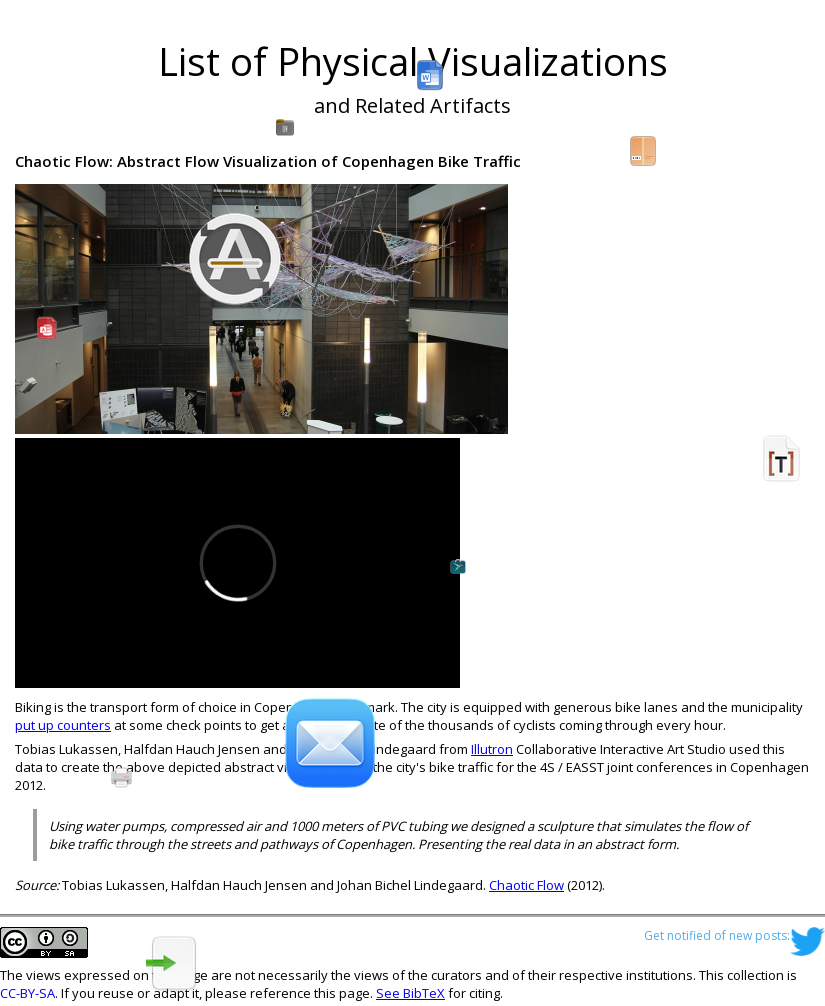 The image size is (825, 1006). What do you see at coordinates (458, 567) in the screenshot?
I see `open the snap store to browse and install applications` at bounding box center [458, 567].